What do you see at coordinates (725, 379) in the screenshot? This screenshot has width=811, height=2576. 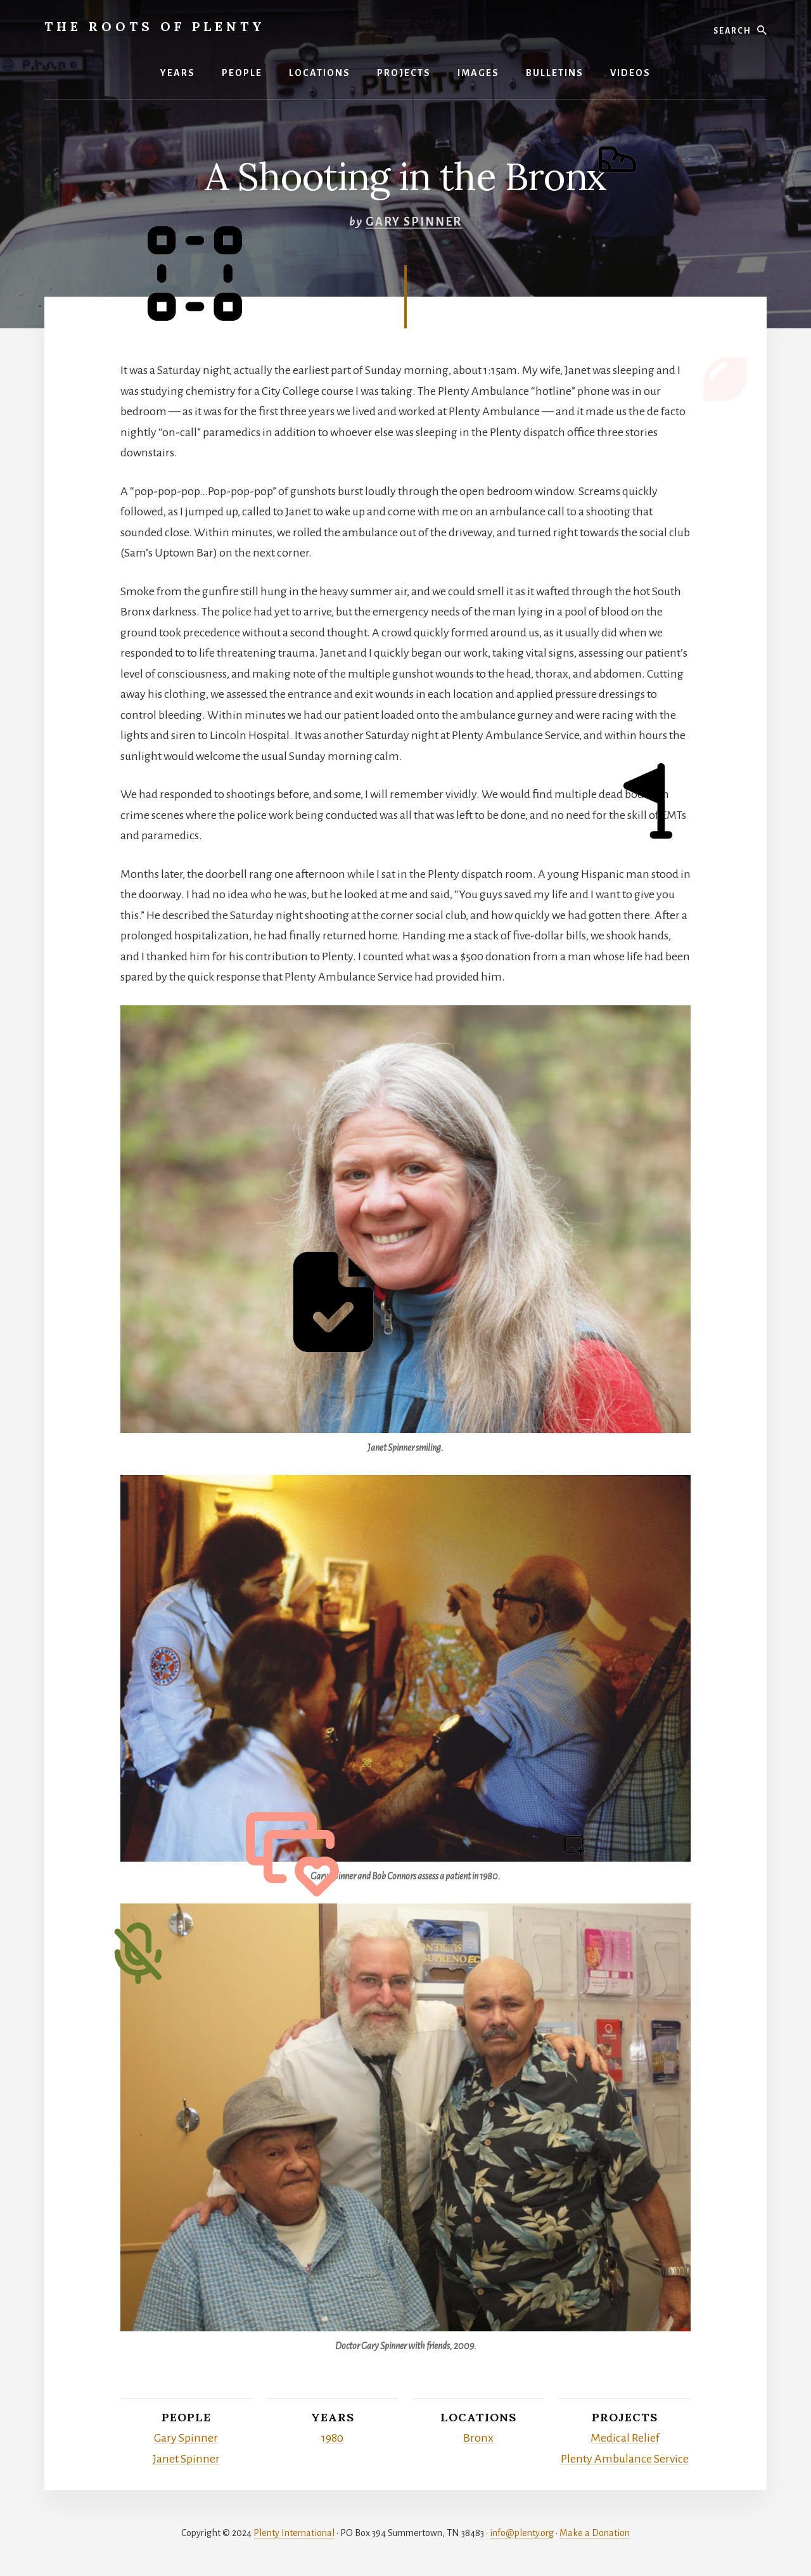 I see `indicates fresh or organic content` at bounding box center [725, 379].